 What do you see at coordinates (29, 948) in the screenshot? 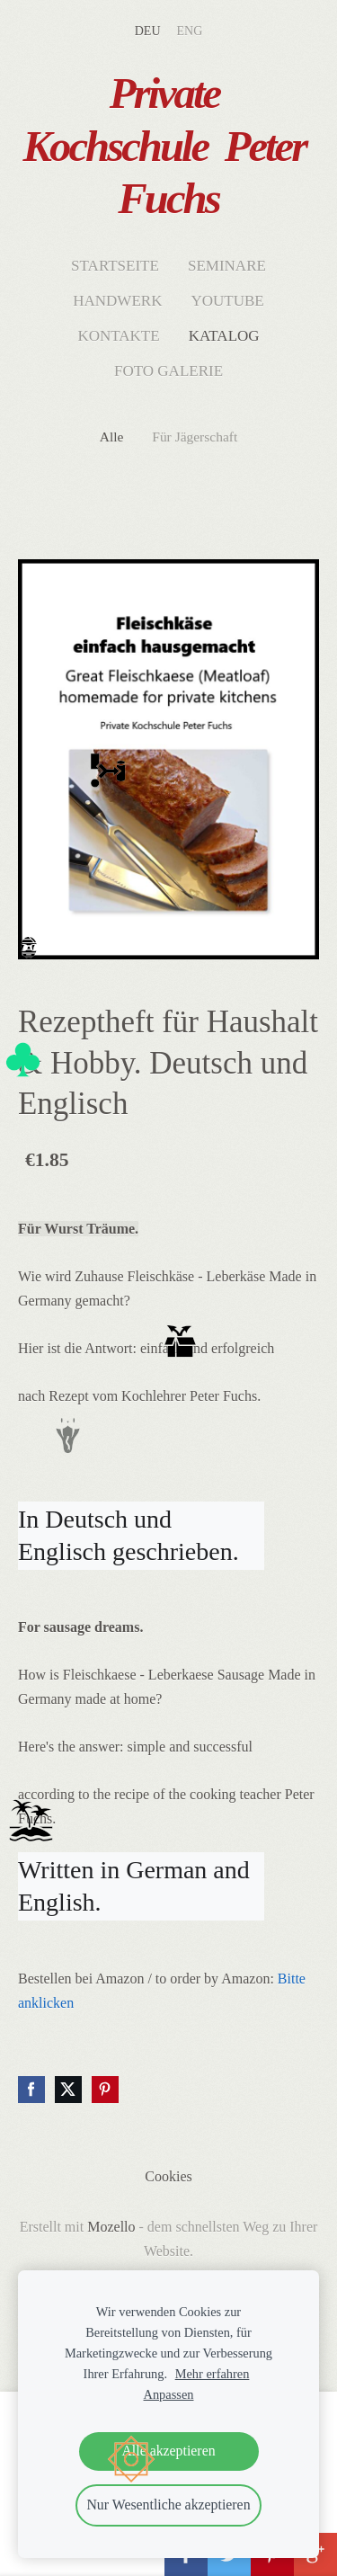
I see `toggle invisibility or stealth mode` at bounding box center [29, 948].